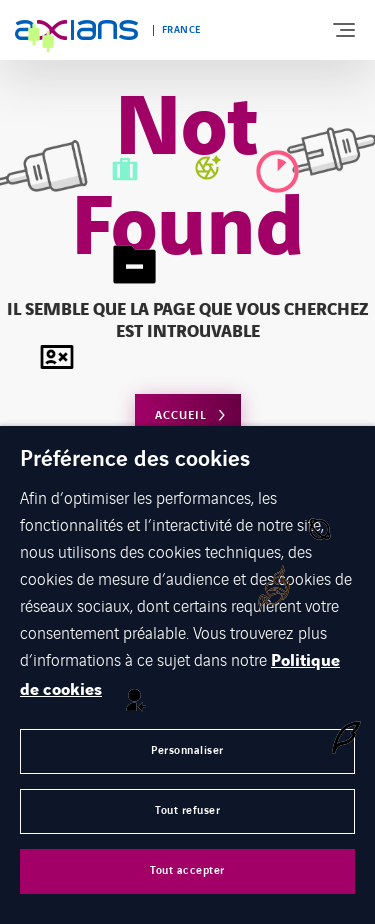  Describe the element at coordinates (207, 168) in the screenshot. I see `access AI-powered camera features` at that location.